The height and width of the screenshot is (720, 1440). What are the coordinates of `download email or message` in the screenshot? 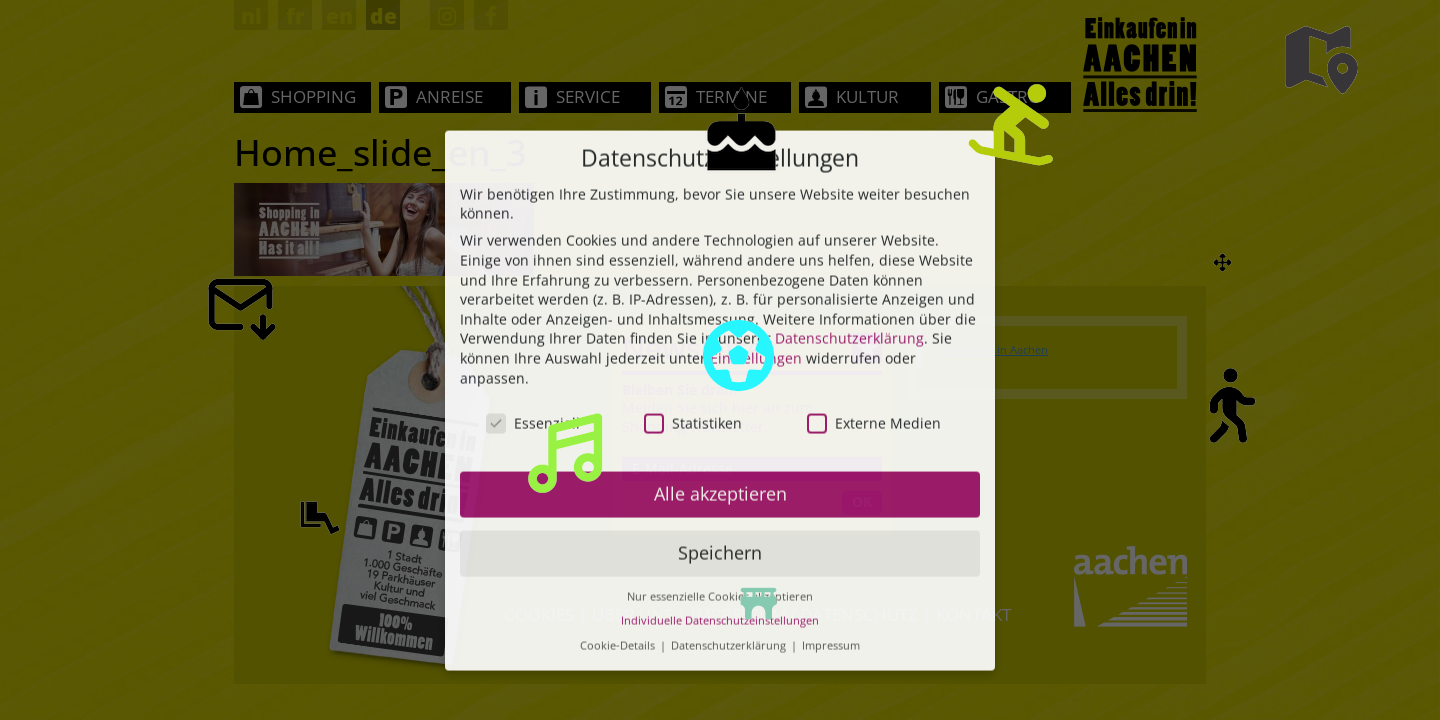 It's located at (240, 304).